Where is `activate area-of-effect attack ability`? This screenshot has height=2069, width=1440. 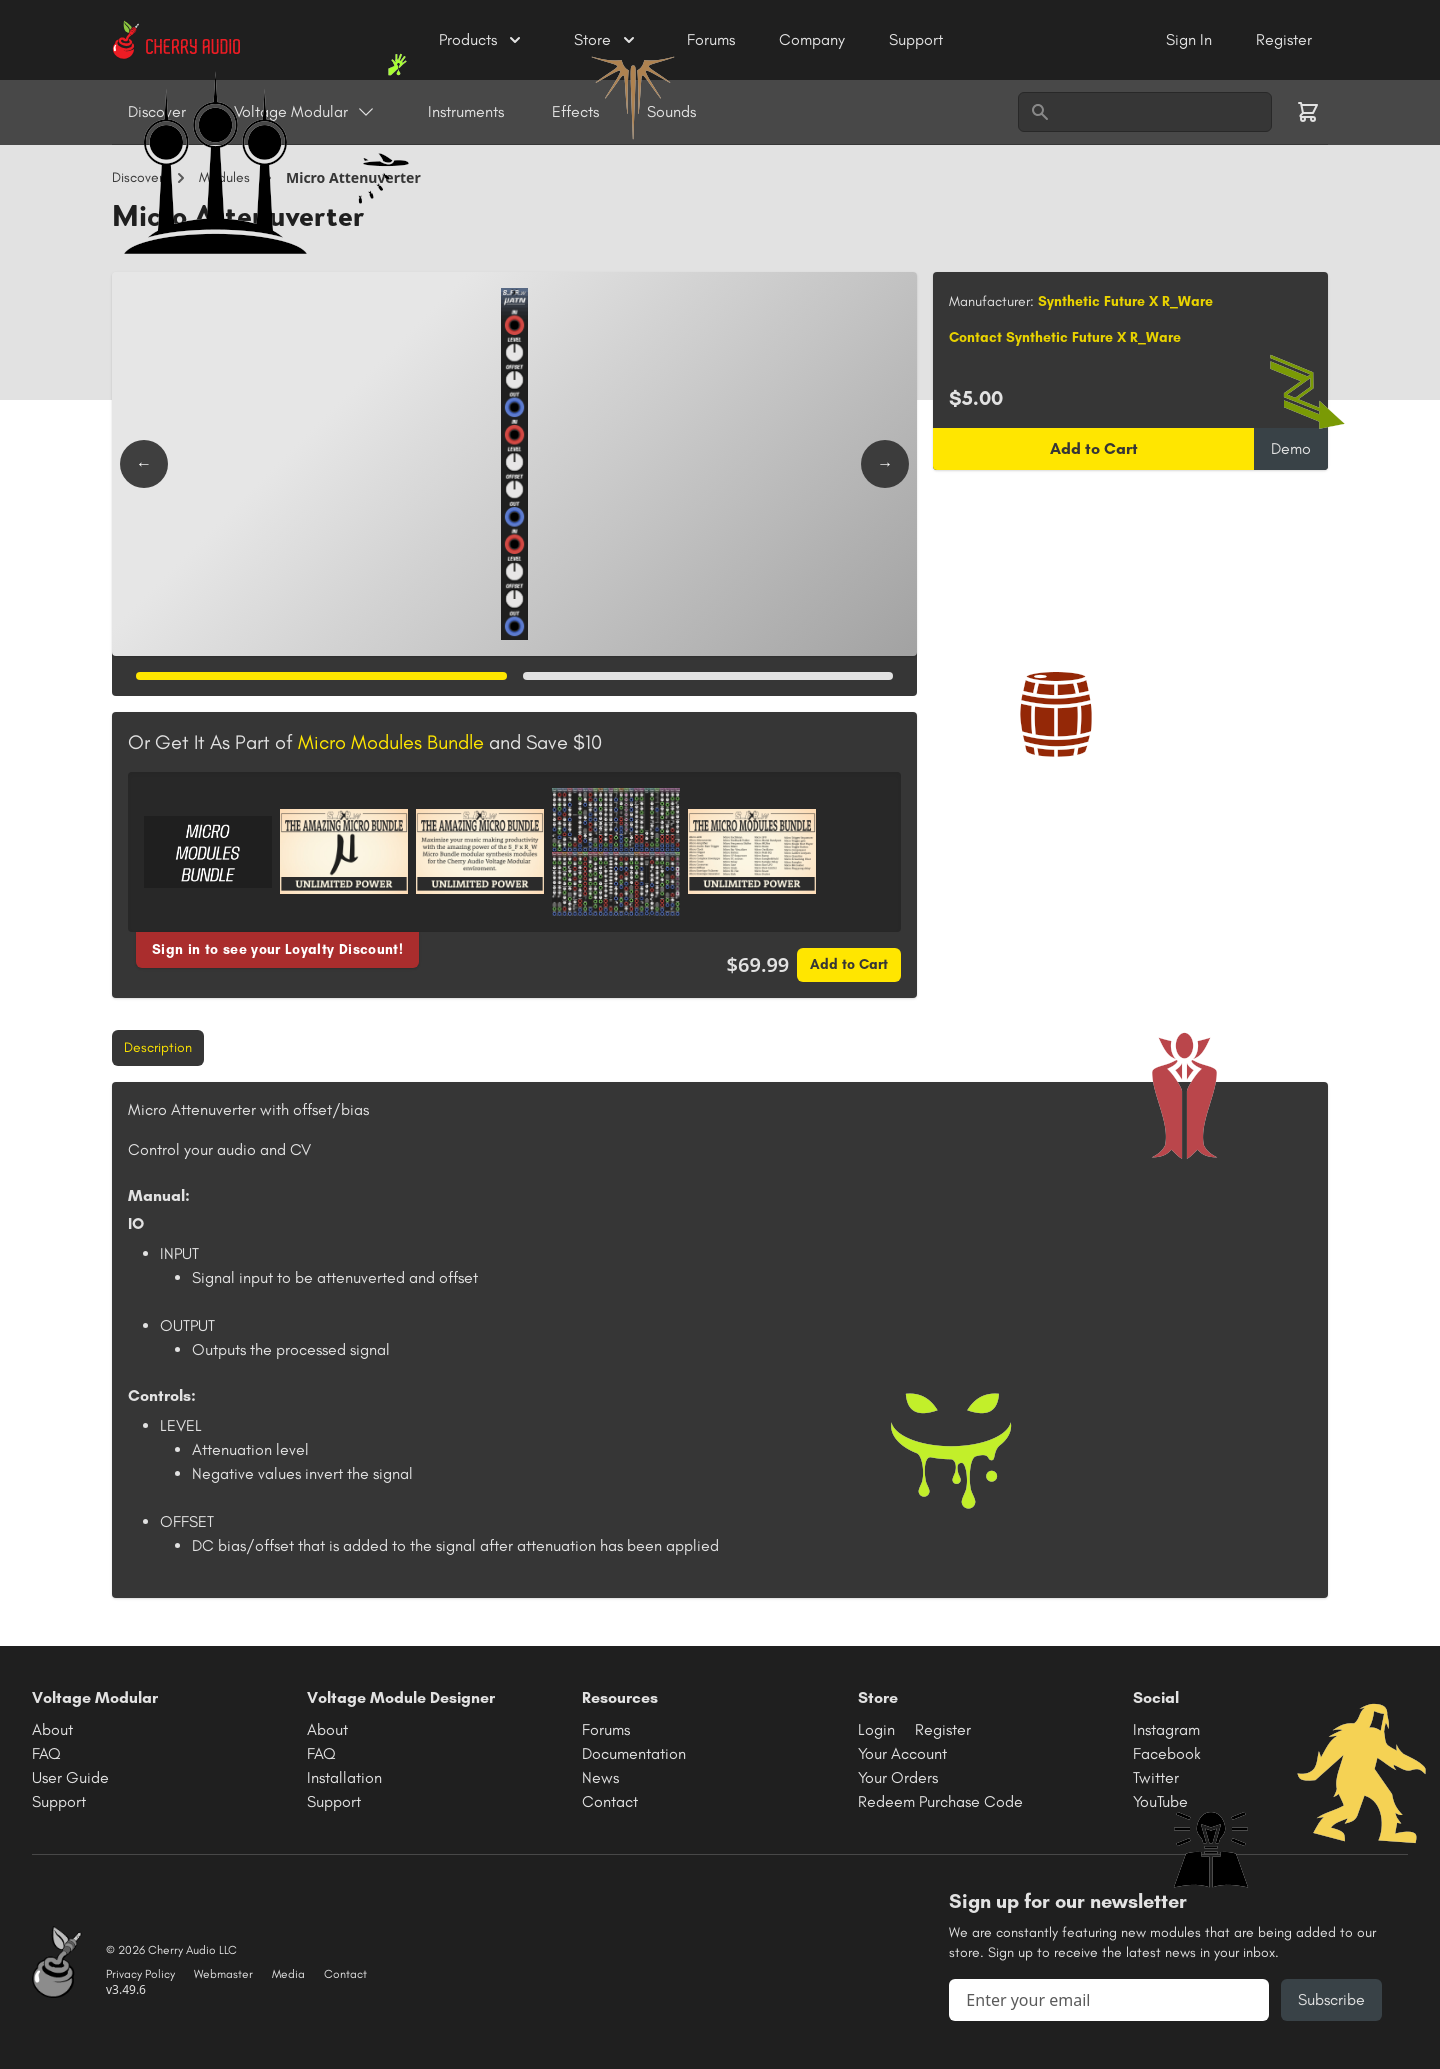
activate area-of-effect attack ability is located at coordinates (383, 178).